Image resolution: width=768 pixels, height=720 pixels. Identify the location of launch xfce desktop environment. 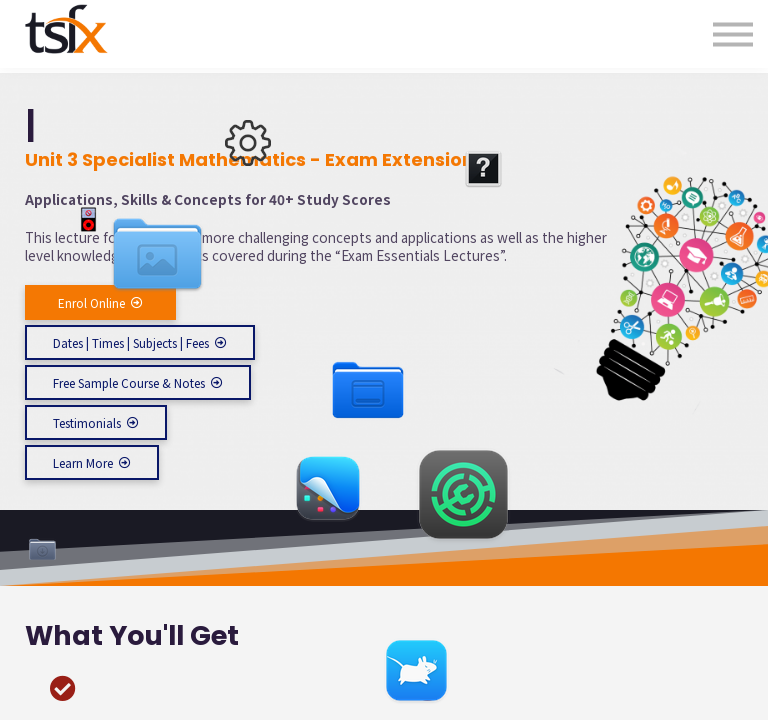
(416, 670).